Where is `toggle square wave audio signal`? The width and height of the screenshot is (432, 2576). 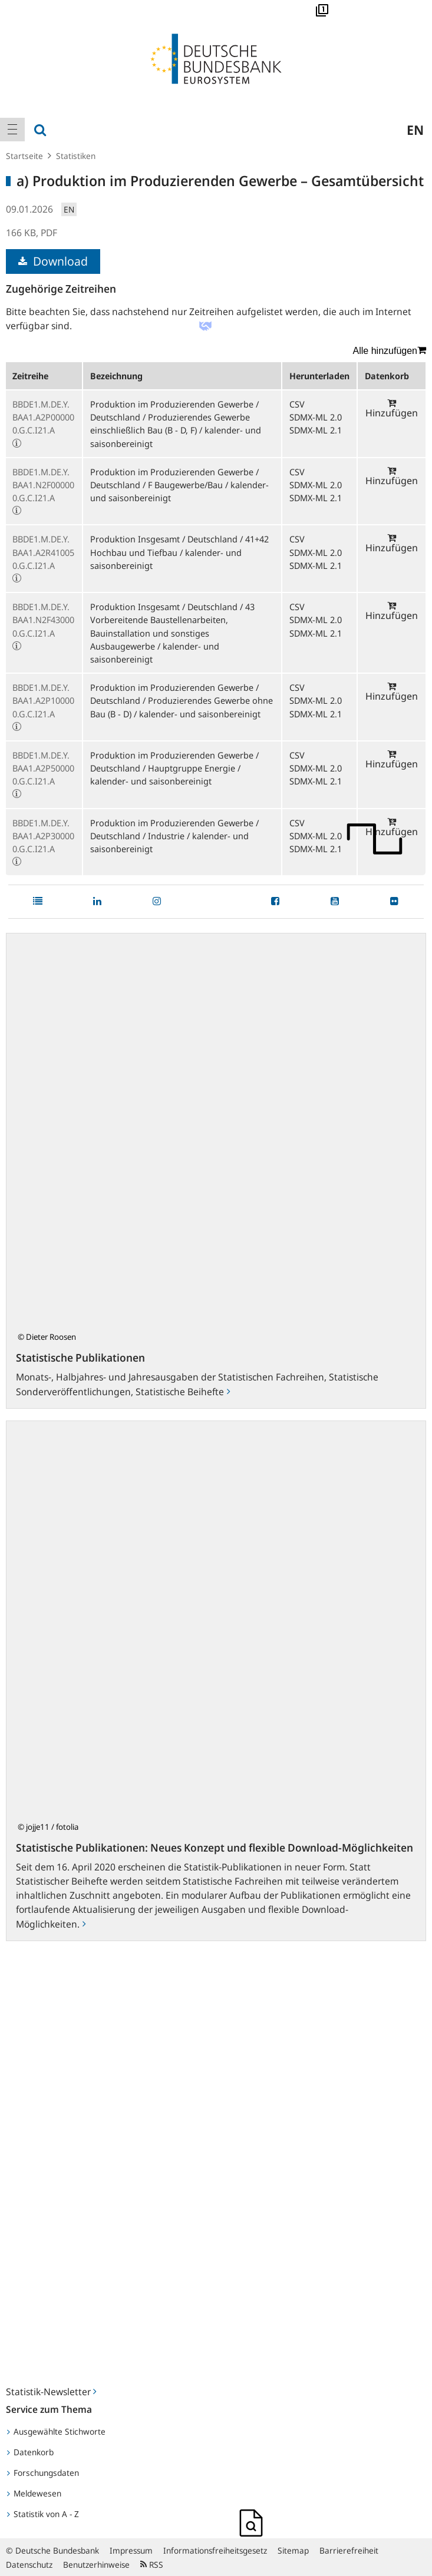
toggle square wave audio signal is located at coordinates (374, 839).